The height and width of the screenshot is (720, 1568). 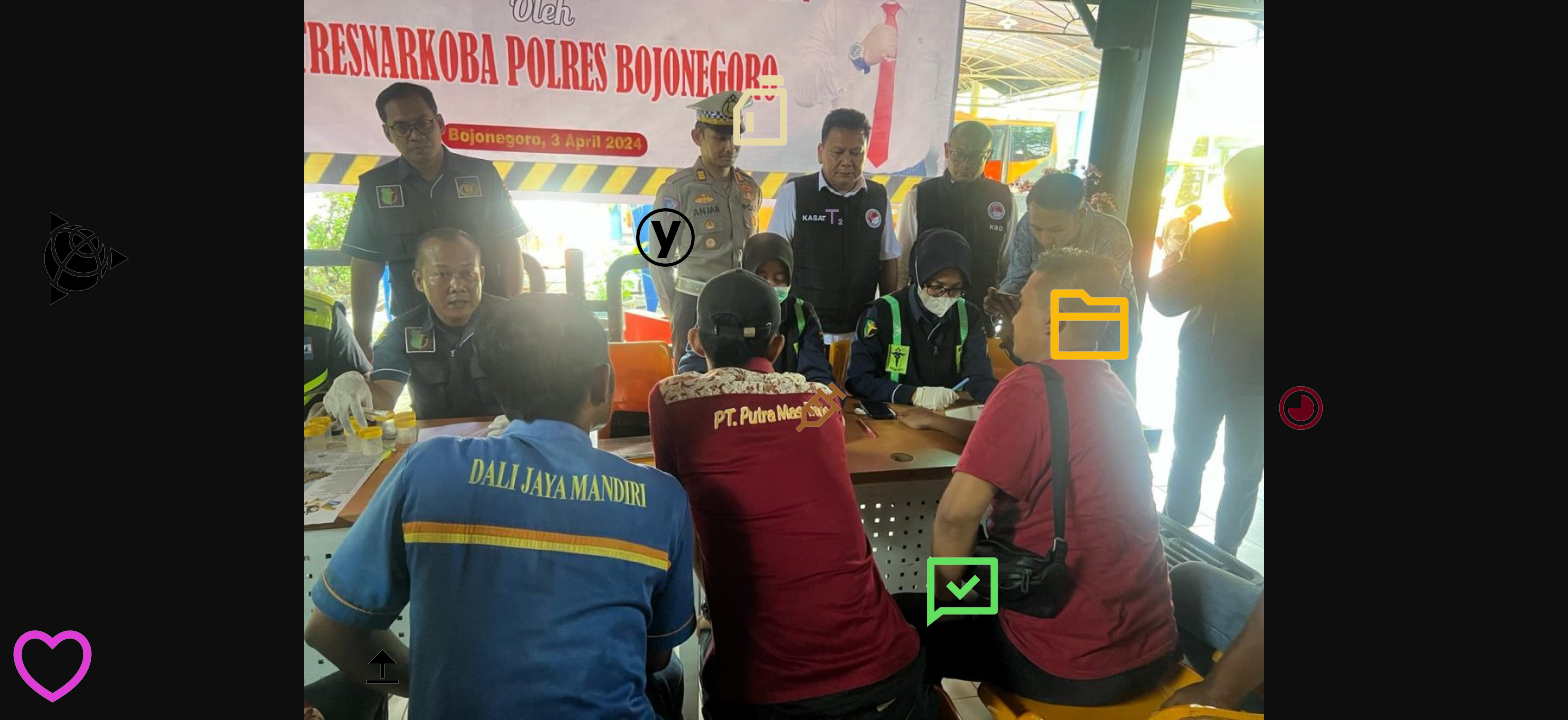 I want to click on message sent successfully, so click(x=962, y=589).